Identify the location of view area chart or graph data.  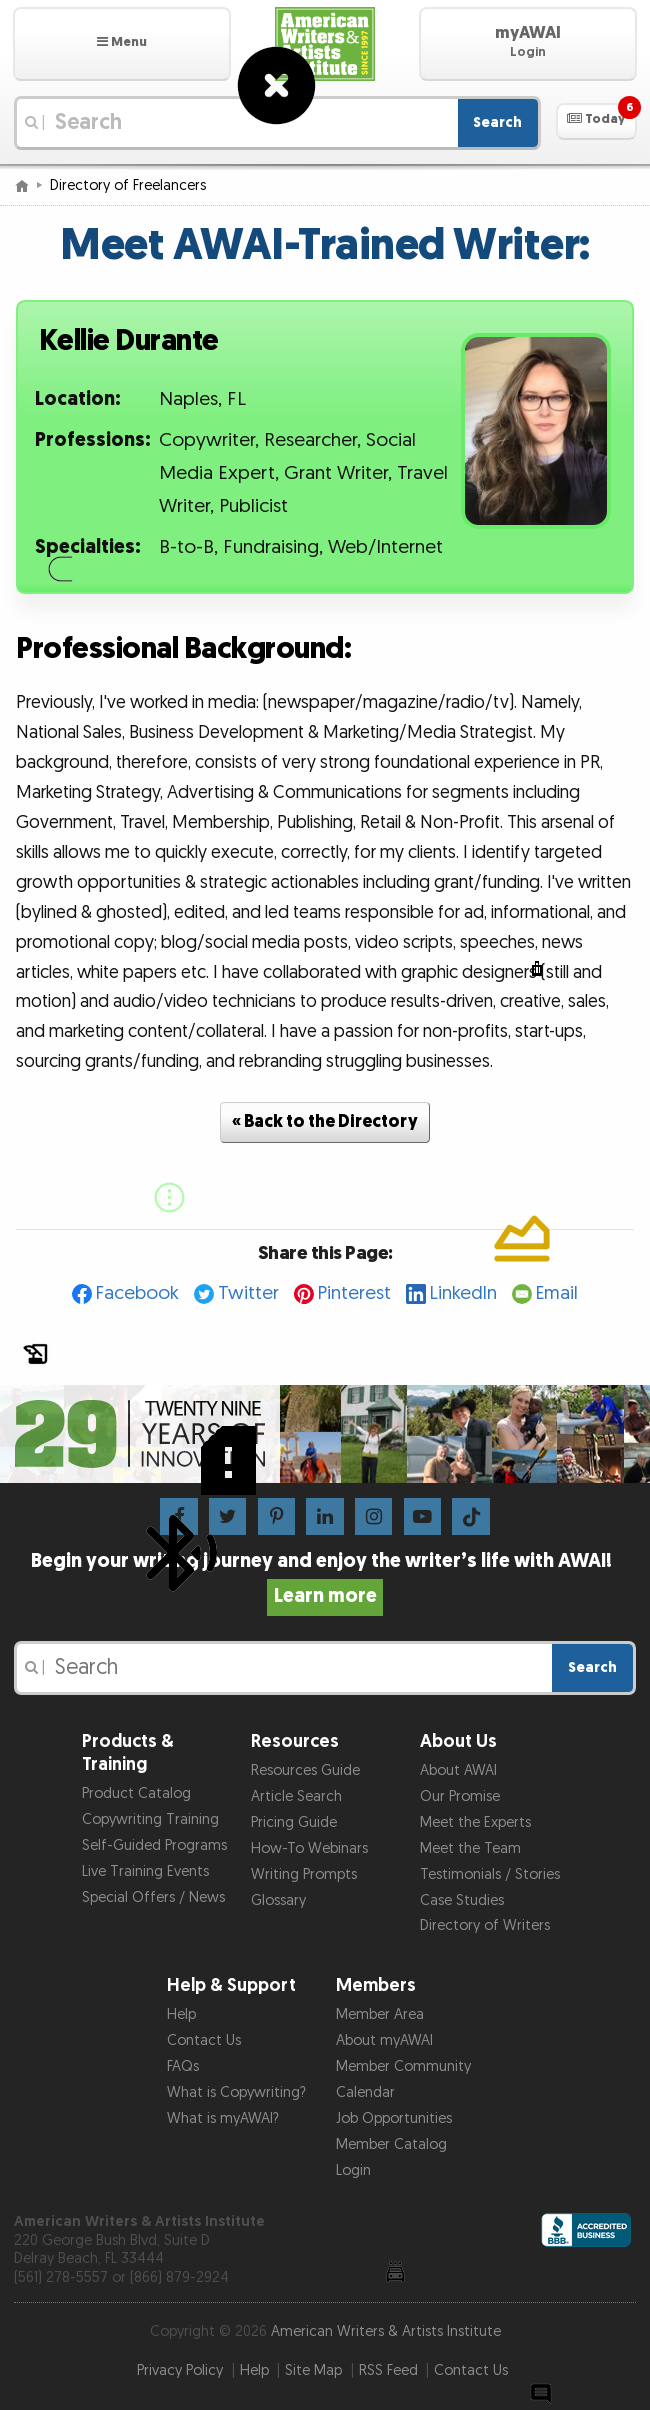
(522, 1237).